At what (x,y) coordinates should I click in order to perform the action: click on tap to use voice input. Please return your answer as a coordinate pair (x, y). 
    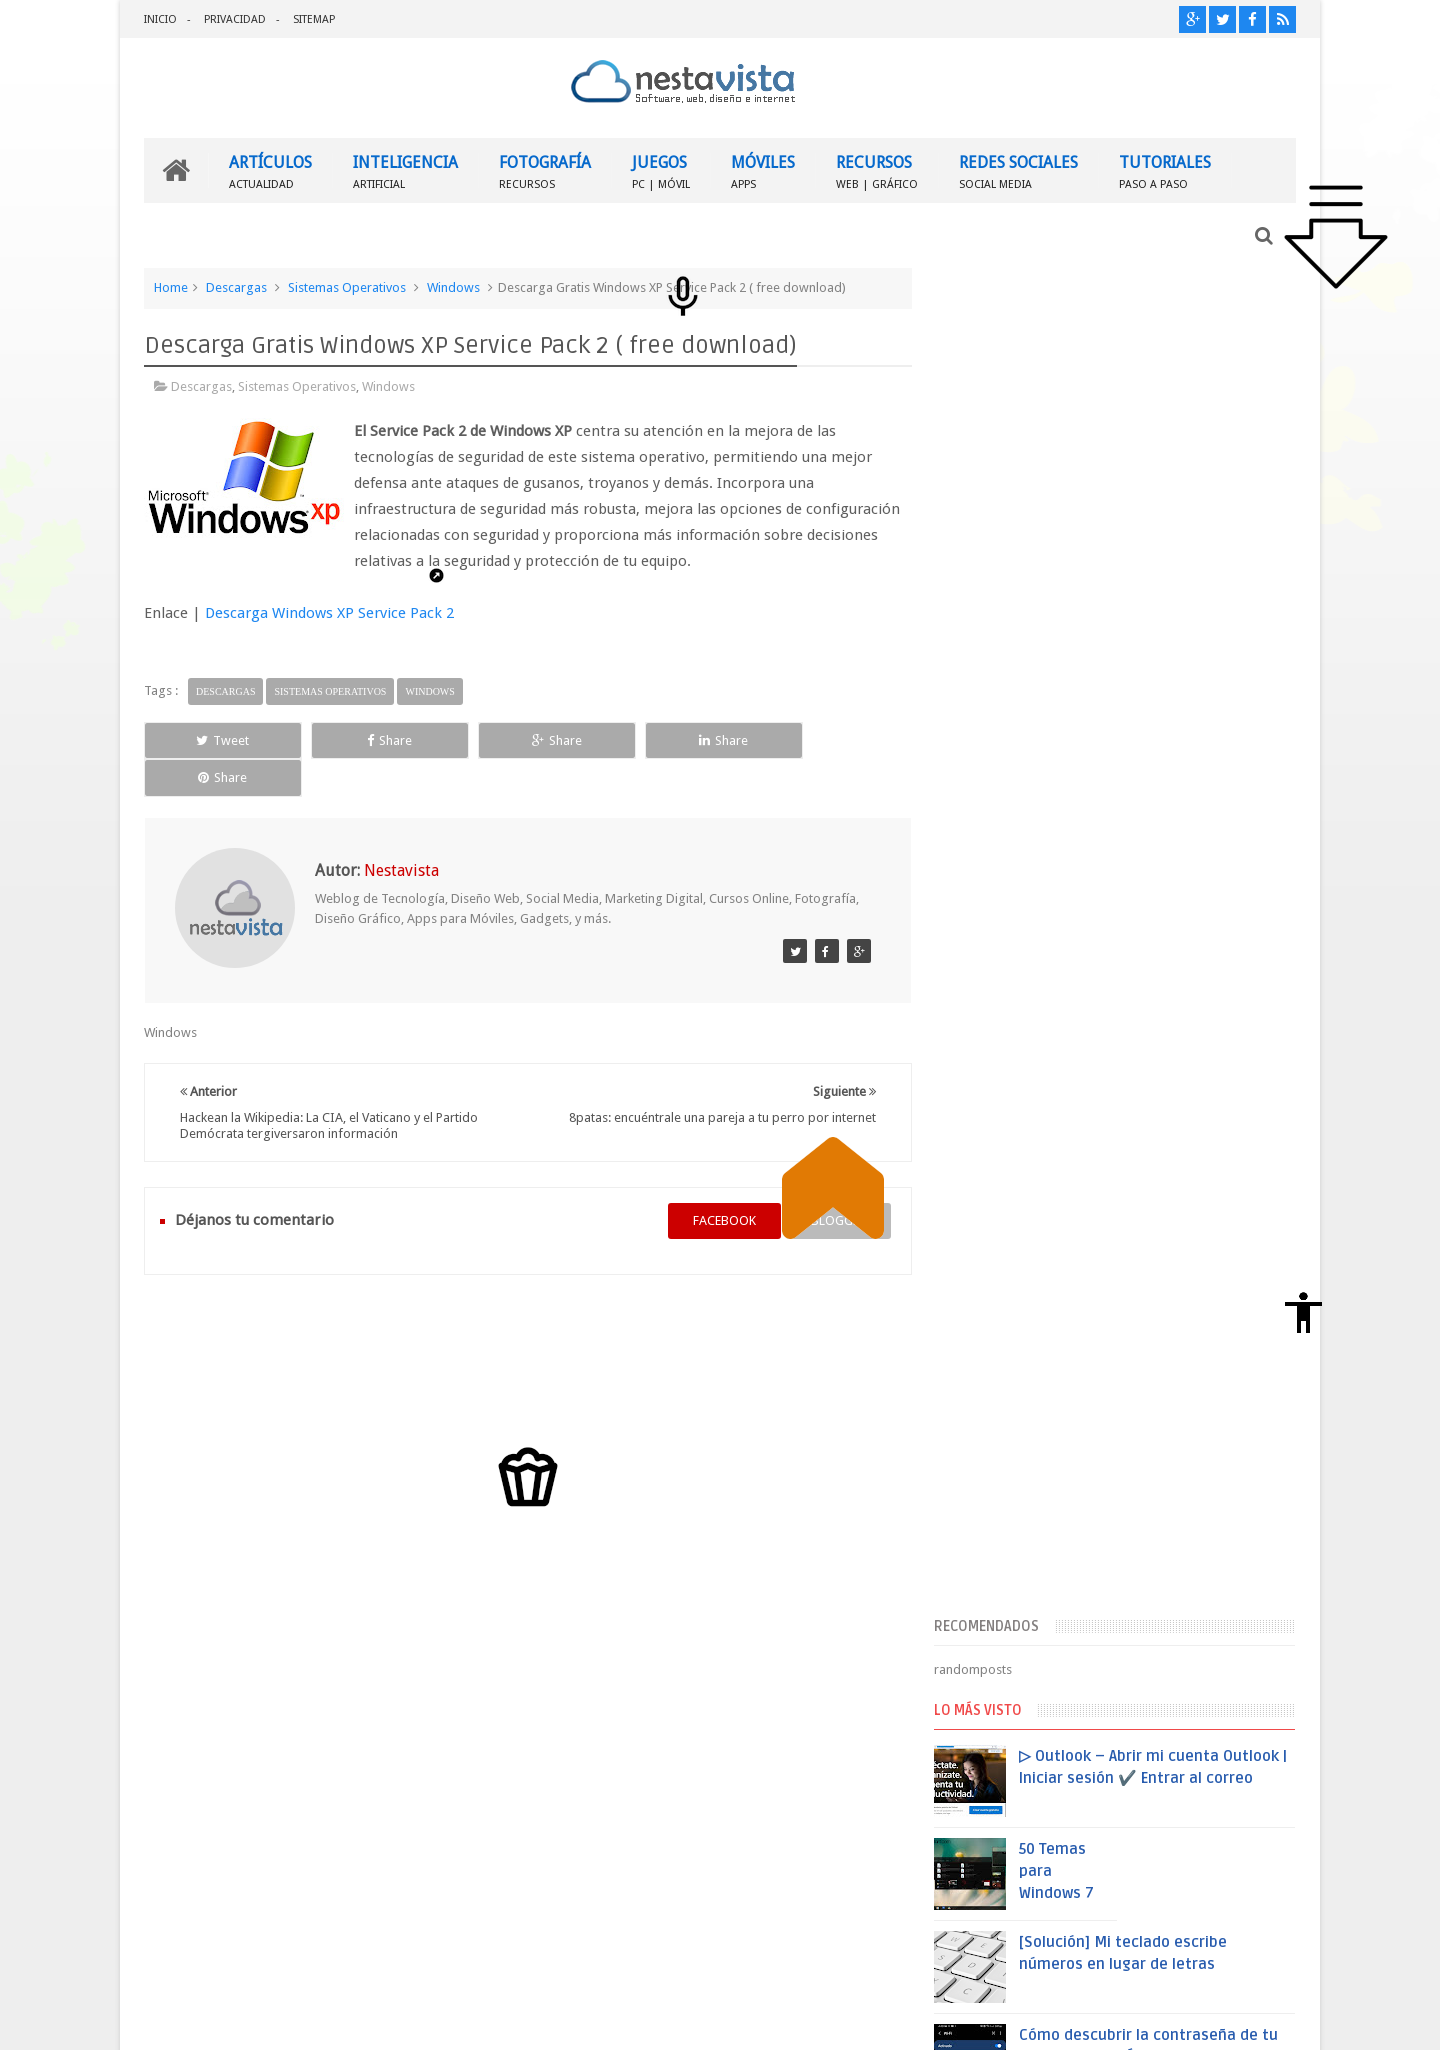
    Looking at the image, I should click on (683, 295).